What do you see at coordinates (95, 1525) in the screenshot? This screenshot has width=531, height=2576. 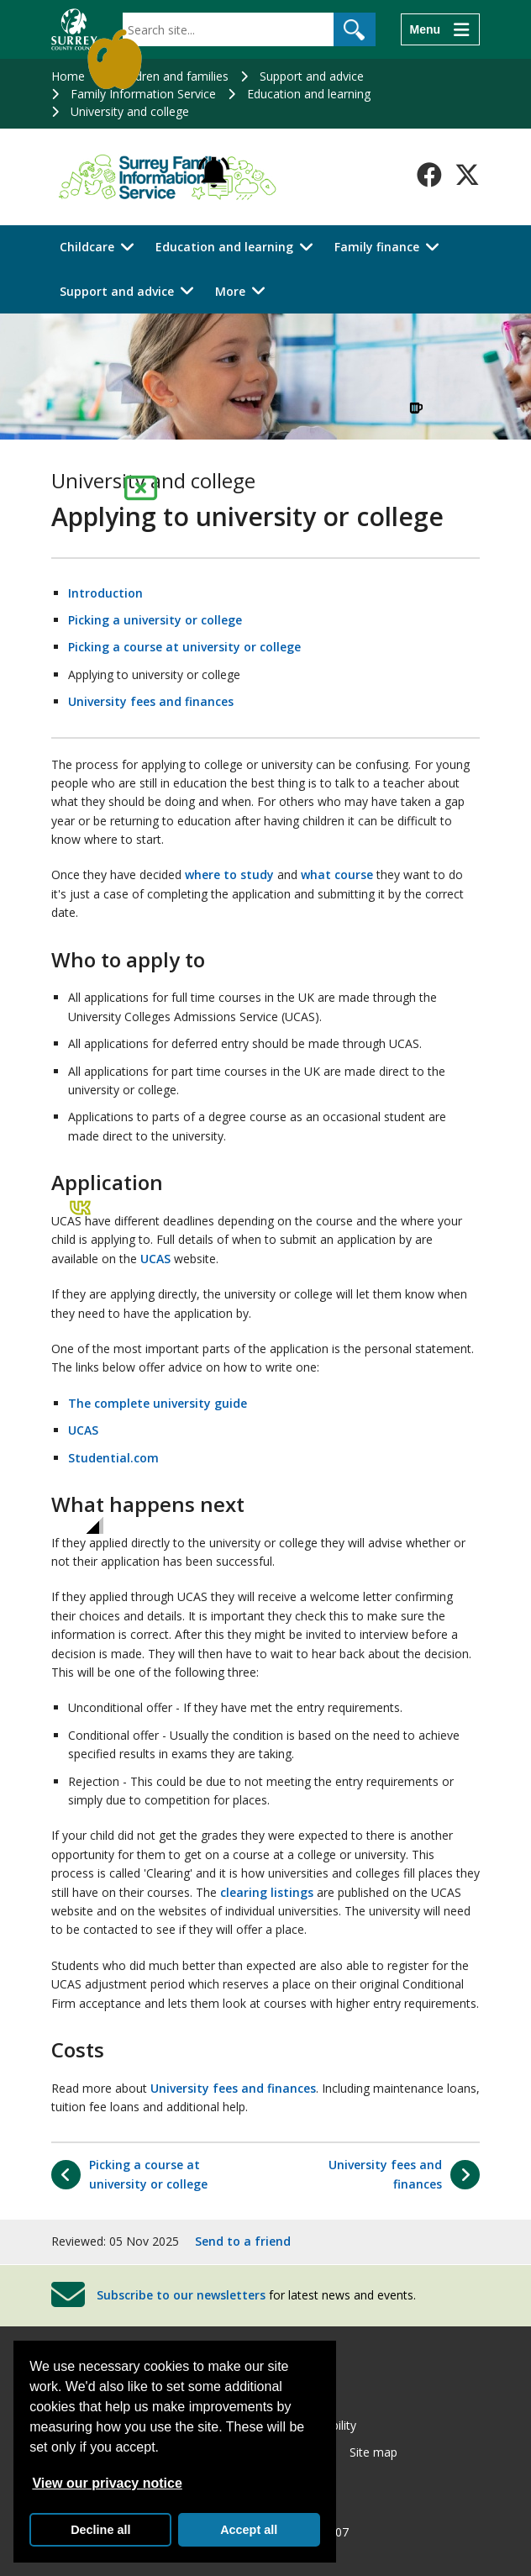 I see `indicates current cellular network signal strength` at bounding box center [95, 1525].